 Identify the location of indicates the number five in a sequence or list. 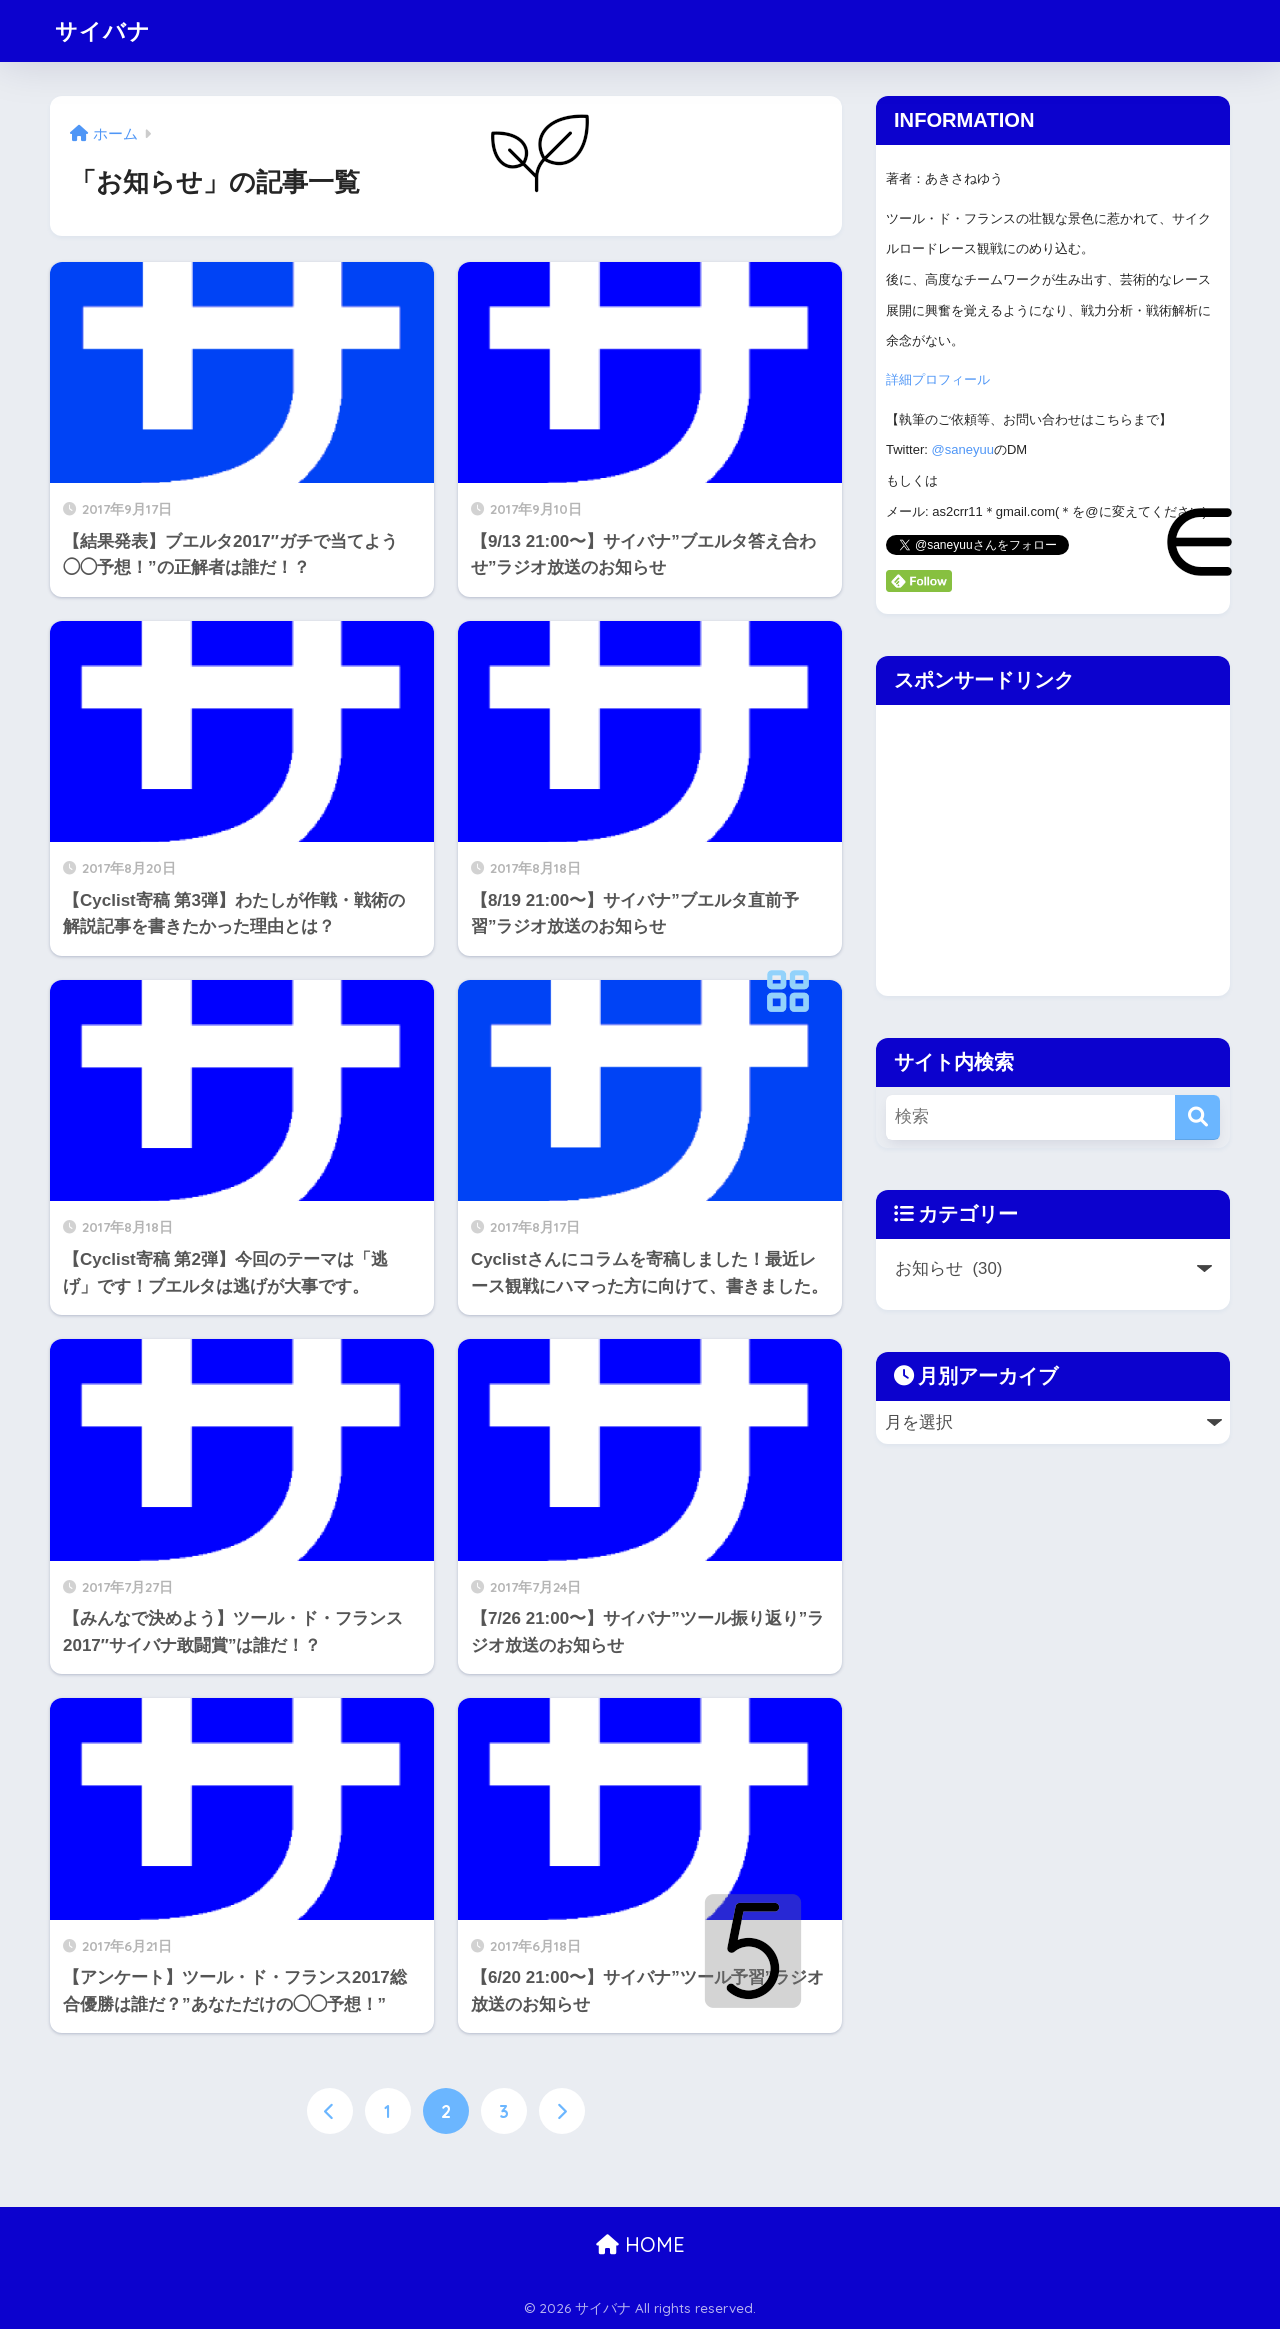
(753, 1951).